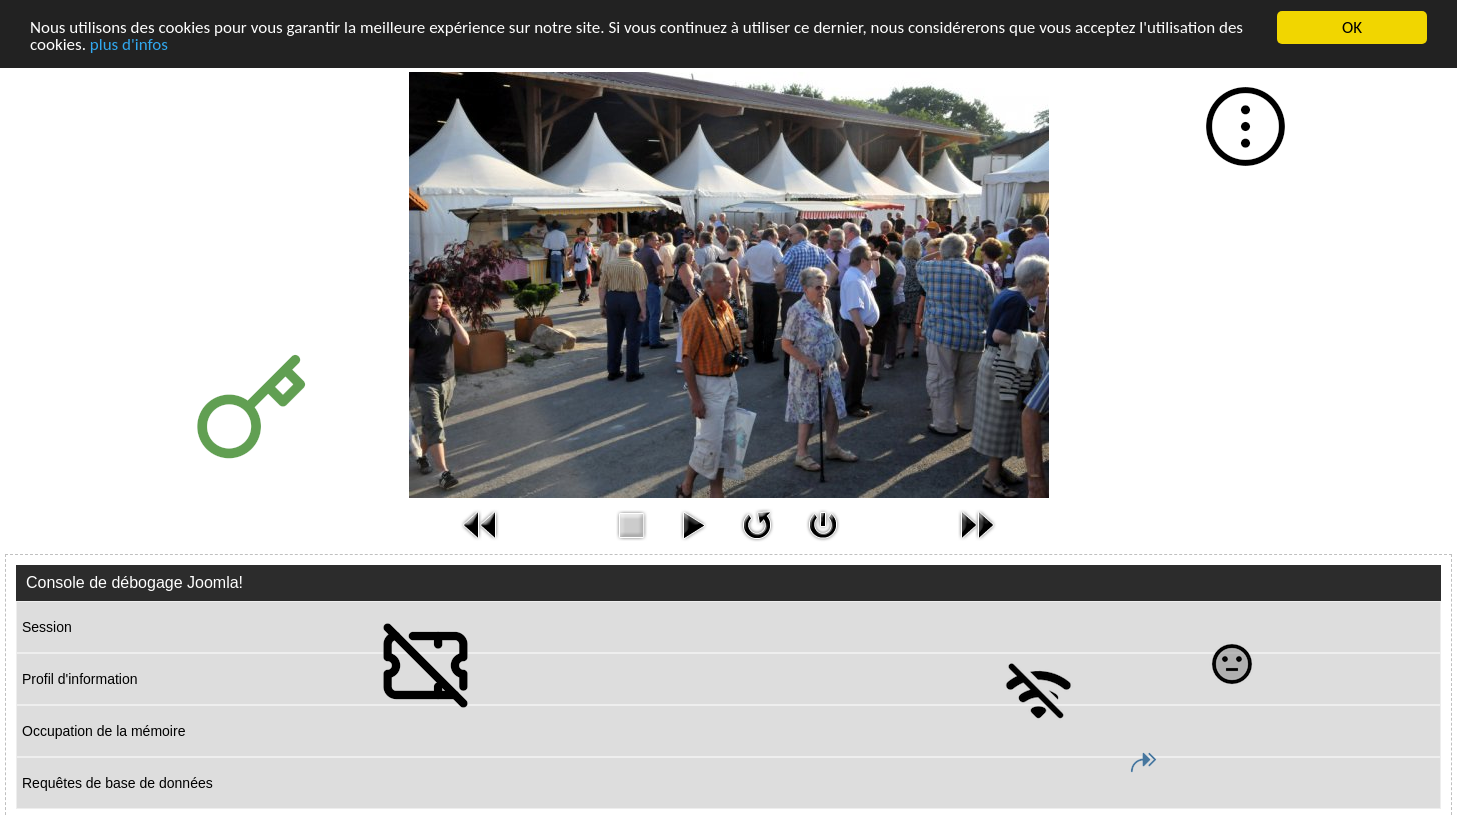 Image resolution: width=1457 pixels, height=817 pixels. Describe the element at coordinates (425, 665) in the screenshot. I see `ticket unavailable or sold out` at that location.